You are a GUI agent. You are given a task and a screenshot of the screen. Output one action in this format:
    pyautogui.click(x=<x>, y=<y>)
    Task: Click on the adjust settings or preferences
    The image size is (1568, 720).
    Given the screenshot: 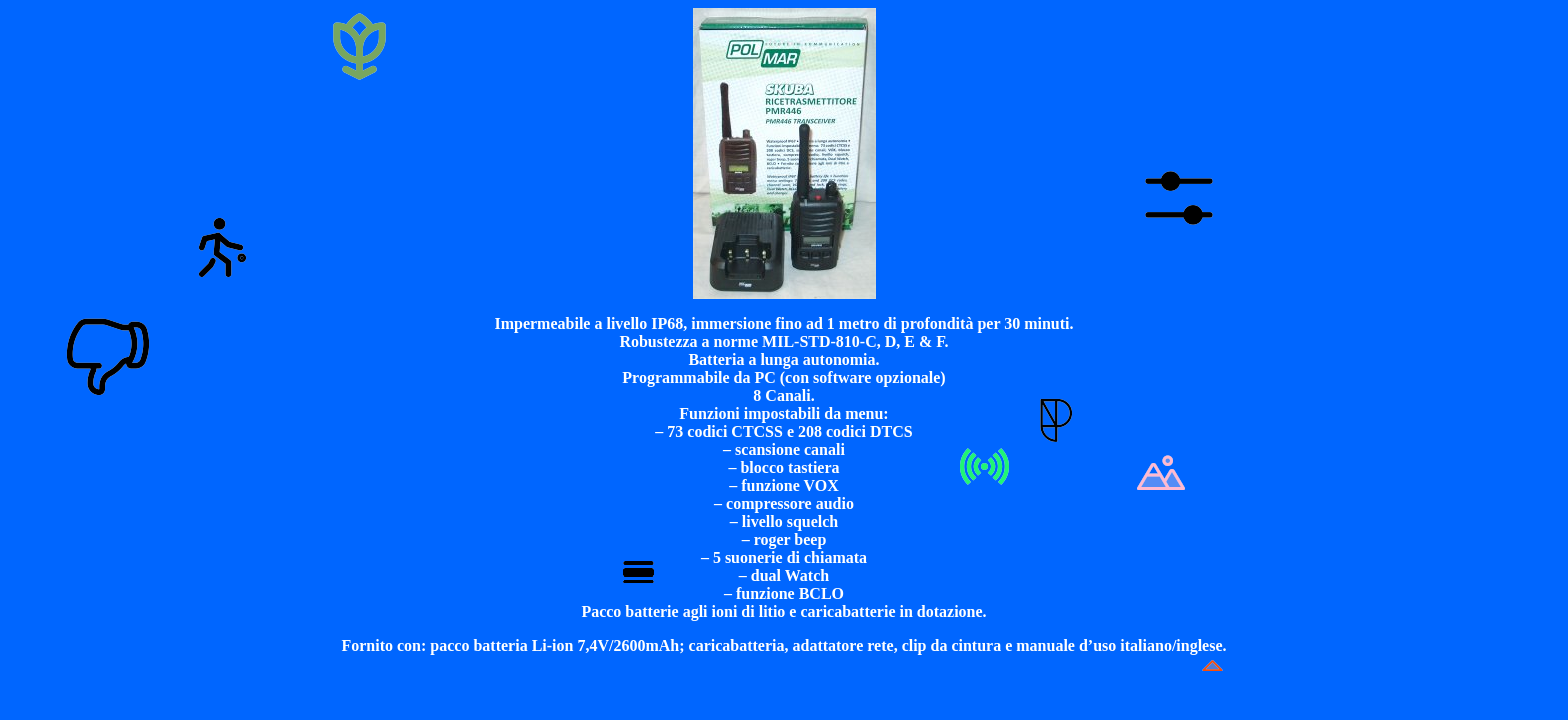 What is the action you would take?
    pyautogui.click(x=1179, y=198)
    